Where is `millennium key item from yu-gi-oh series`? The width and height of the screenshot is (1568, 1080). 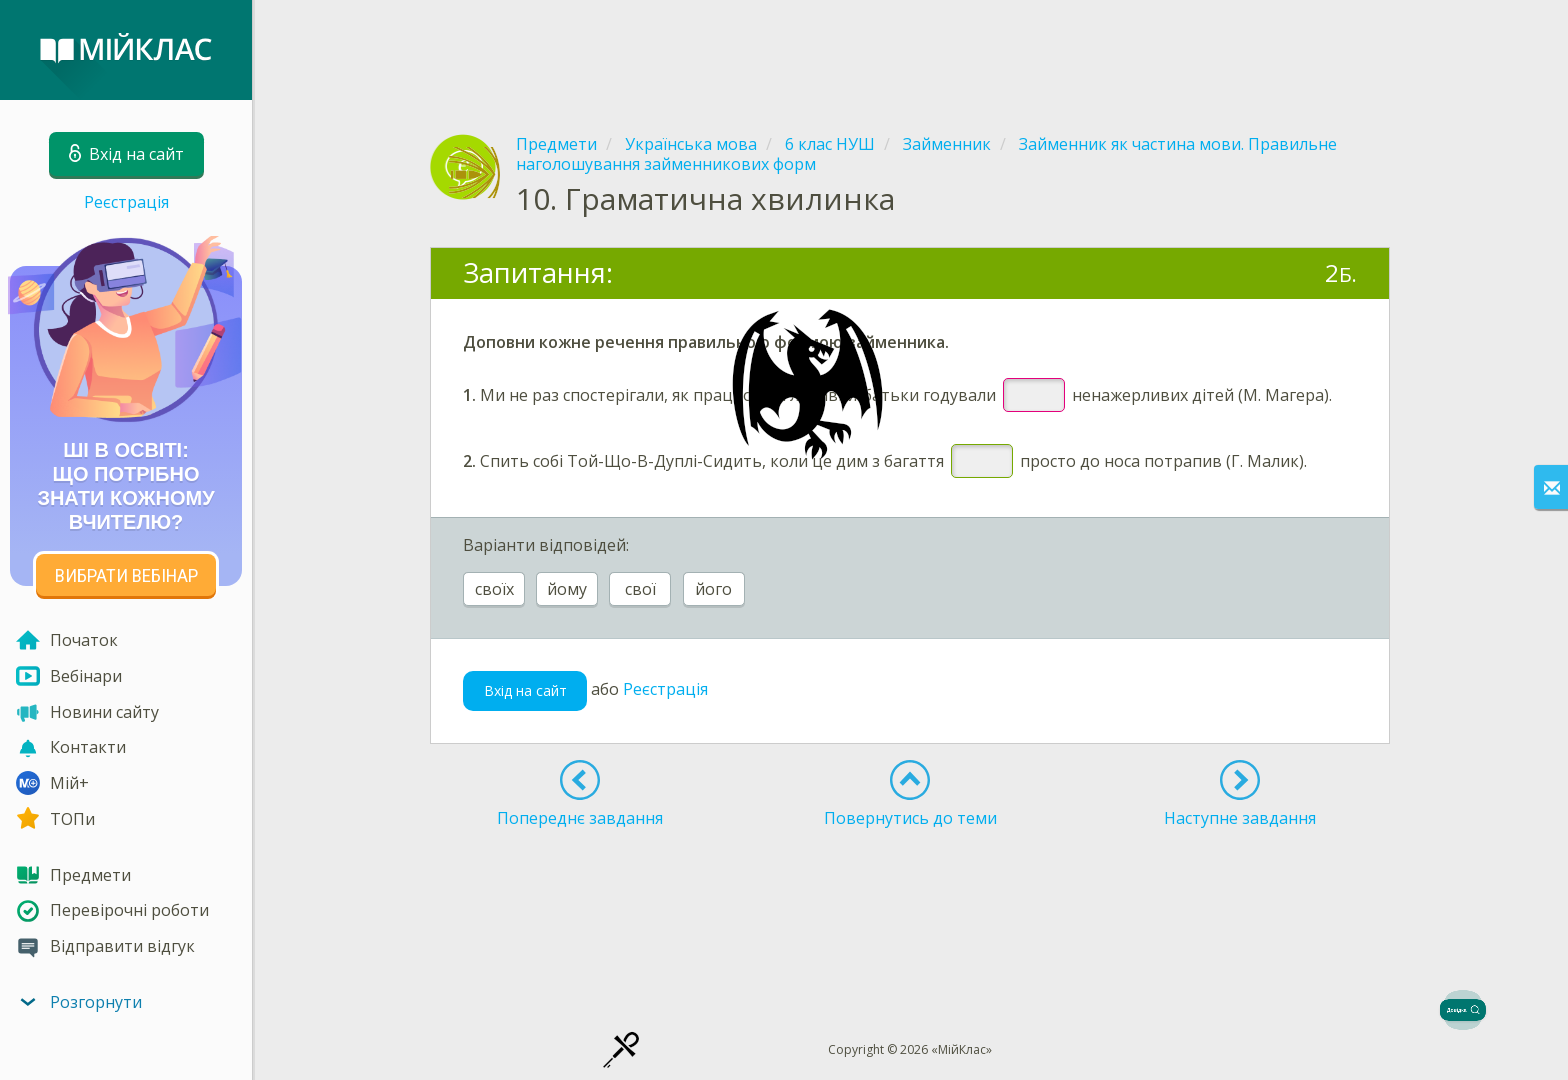
millennium key item from yu-gi-oh series is located at coordinates (621, 1050).